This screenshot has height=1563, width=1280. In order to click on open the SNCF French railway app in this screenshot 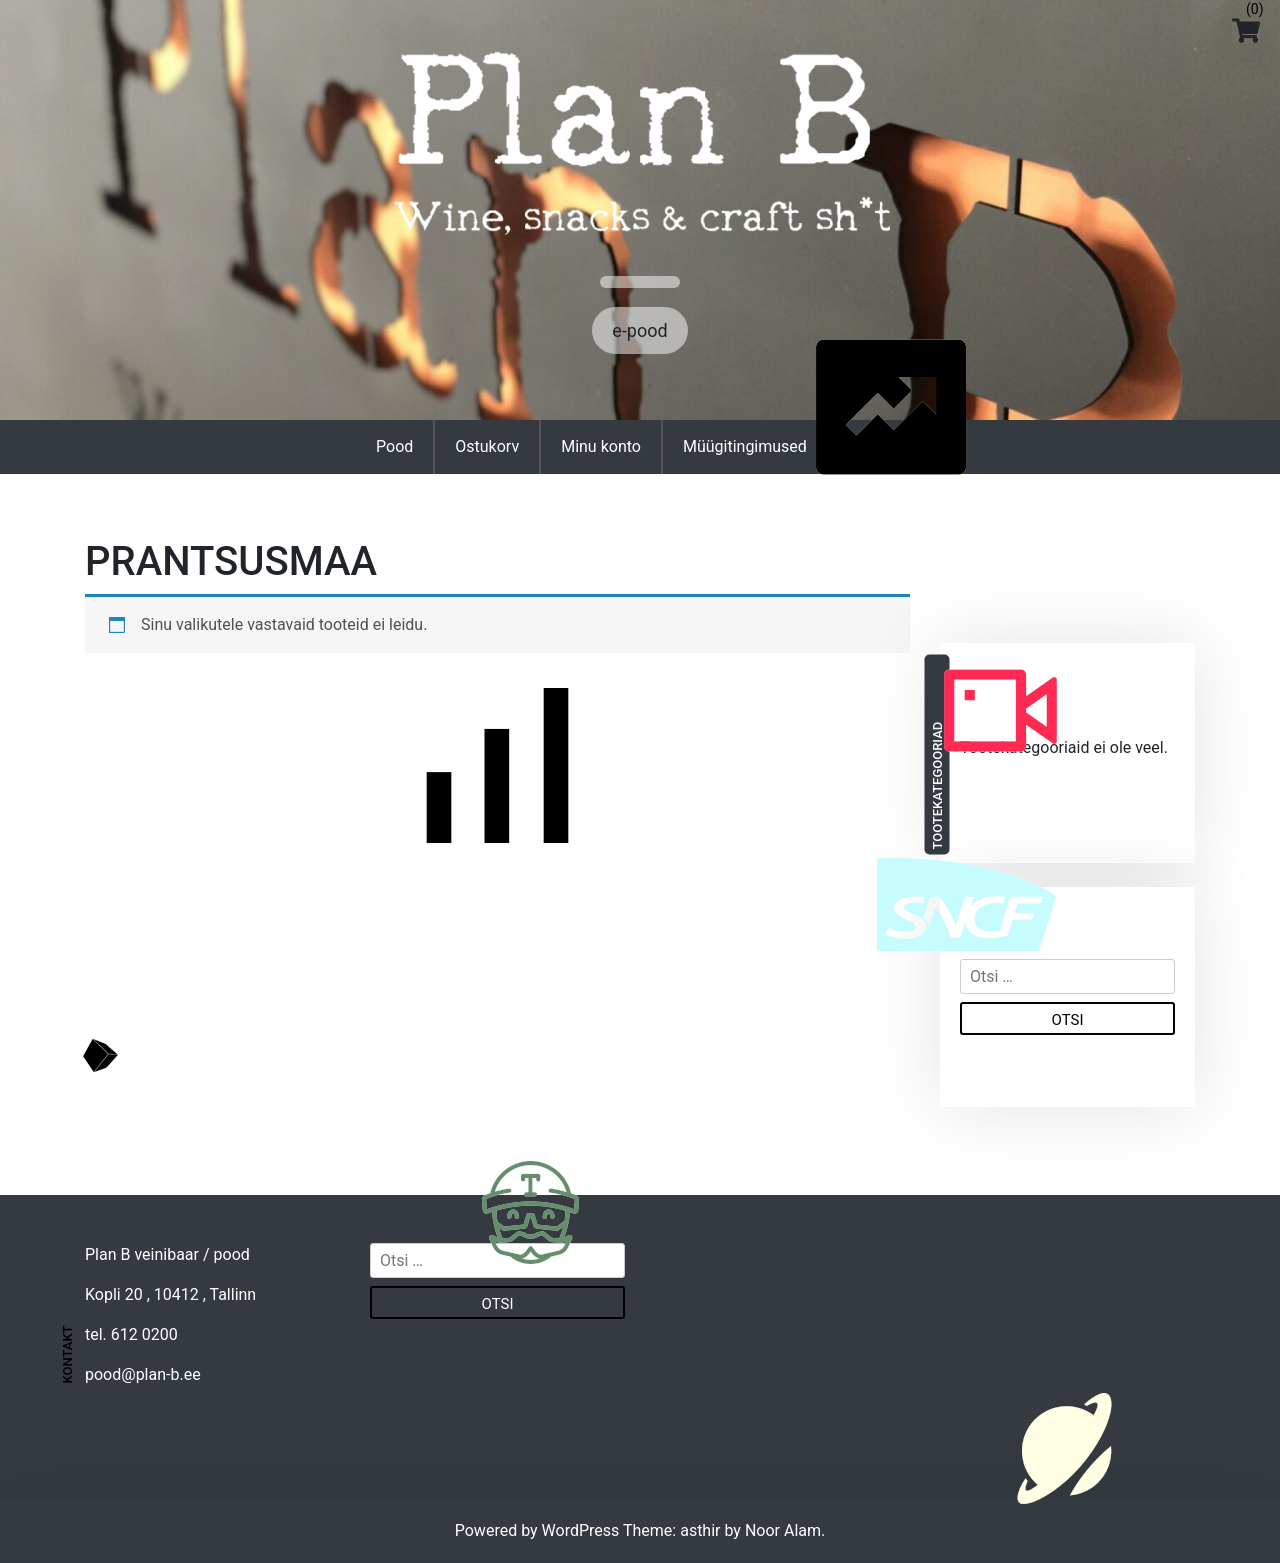, I will do `click(966, 904)`.